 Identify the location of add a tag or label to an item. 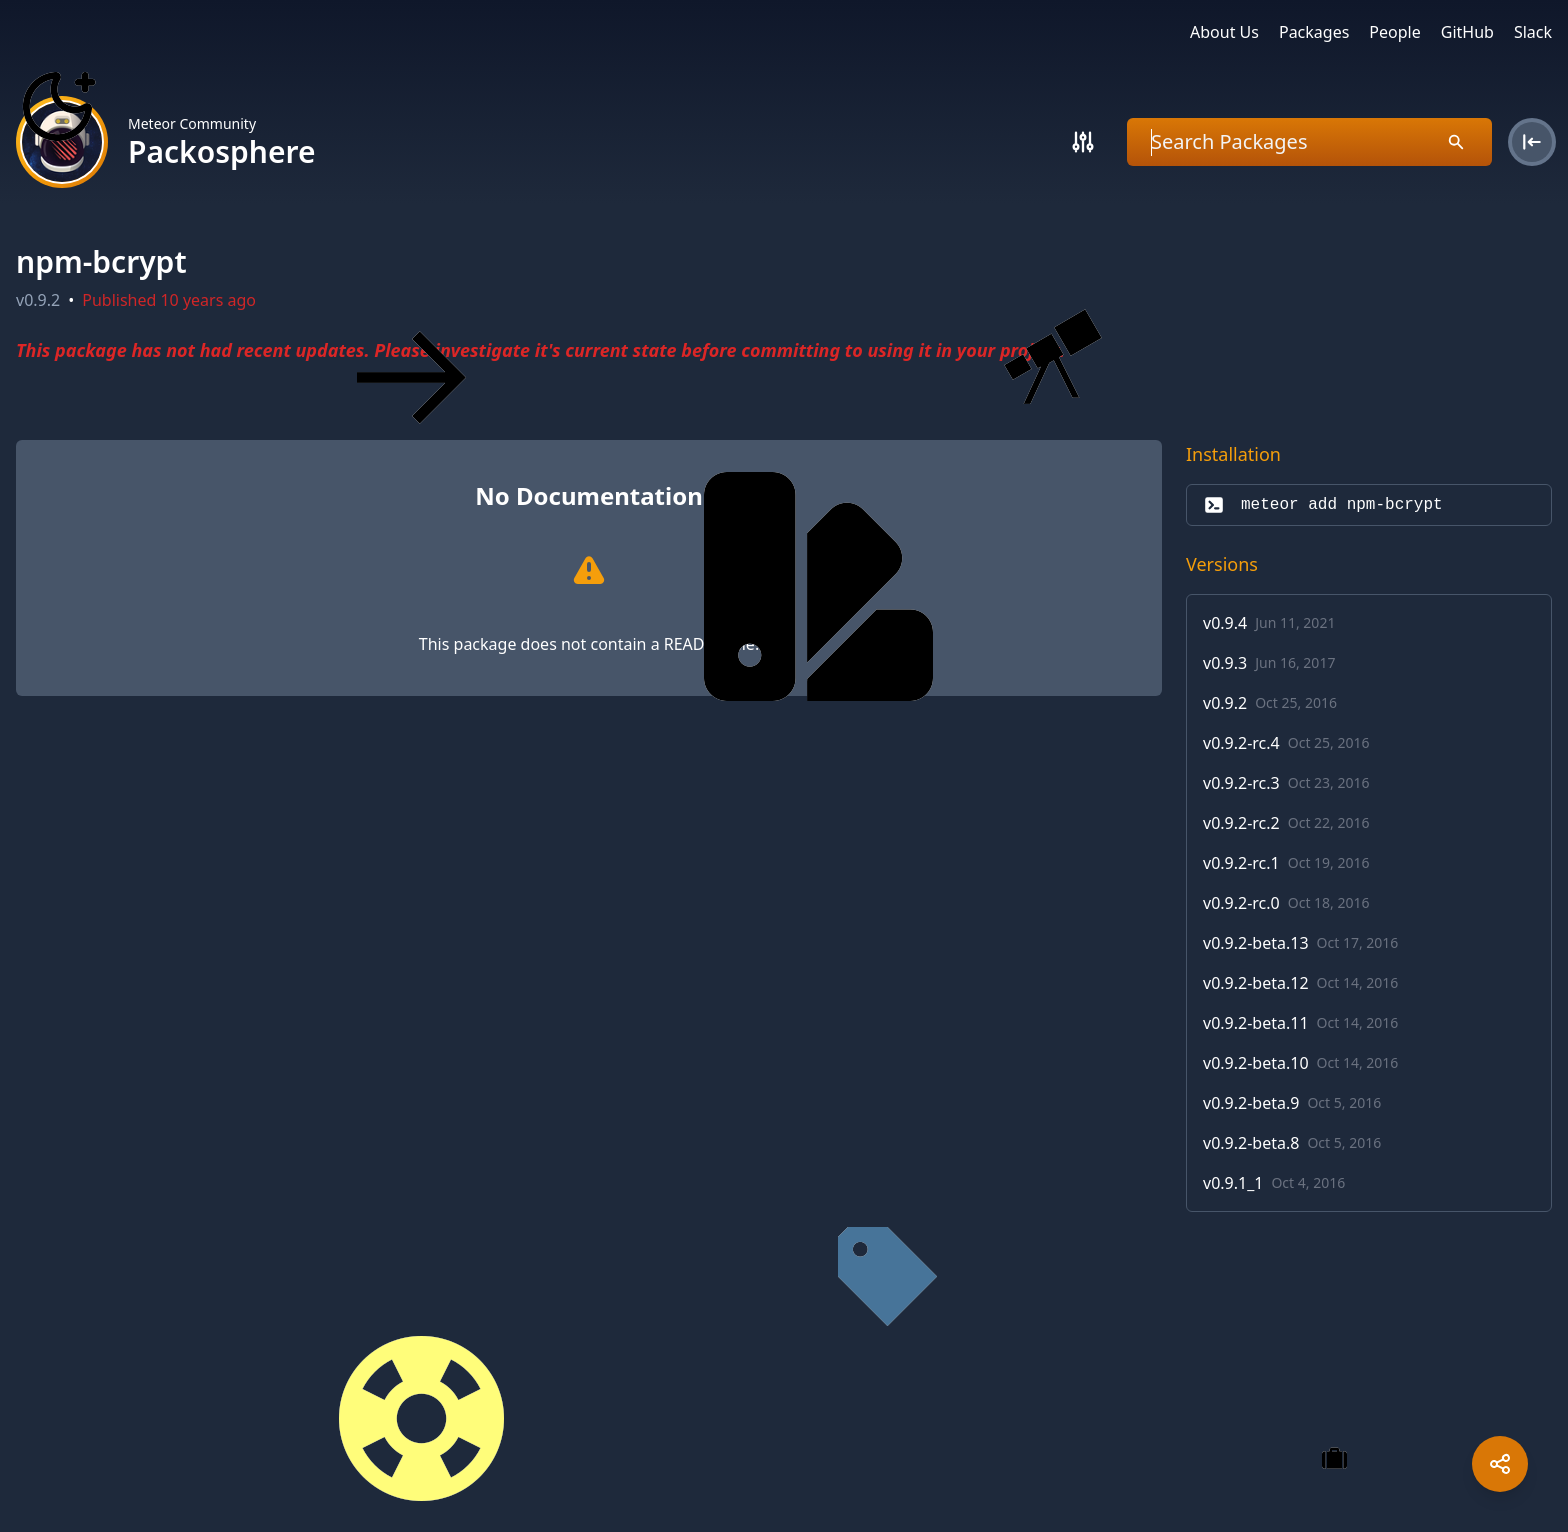
(887, 1276).